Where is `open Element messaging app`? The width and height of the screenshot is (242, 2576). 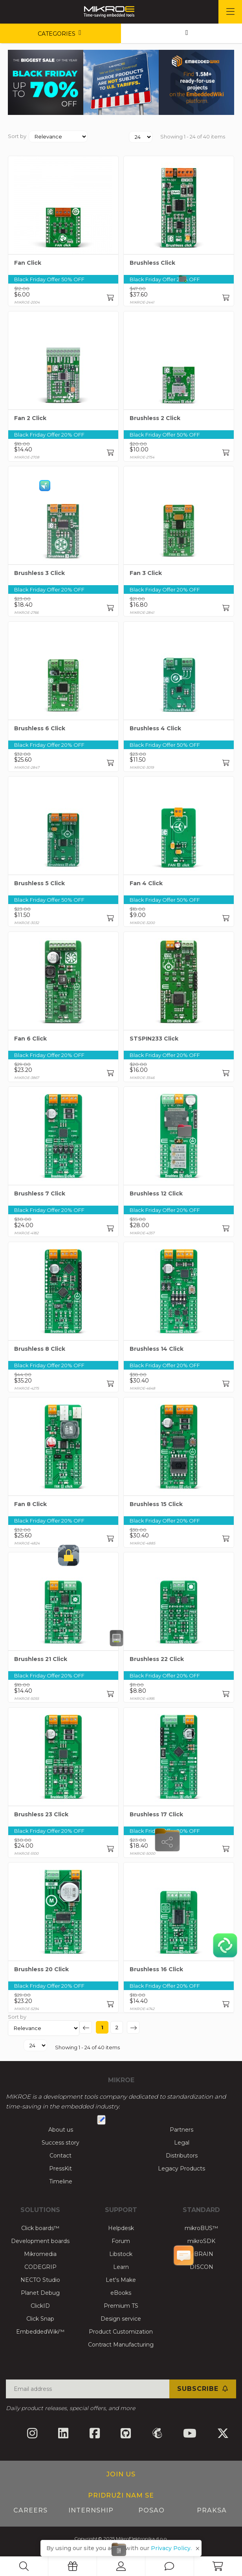
open Element messaging app is located at coordinates (225, 1945).